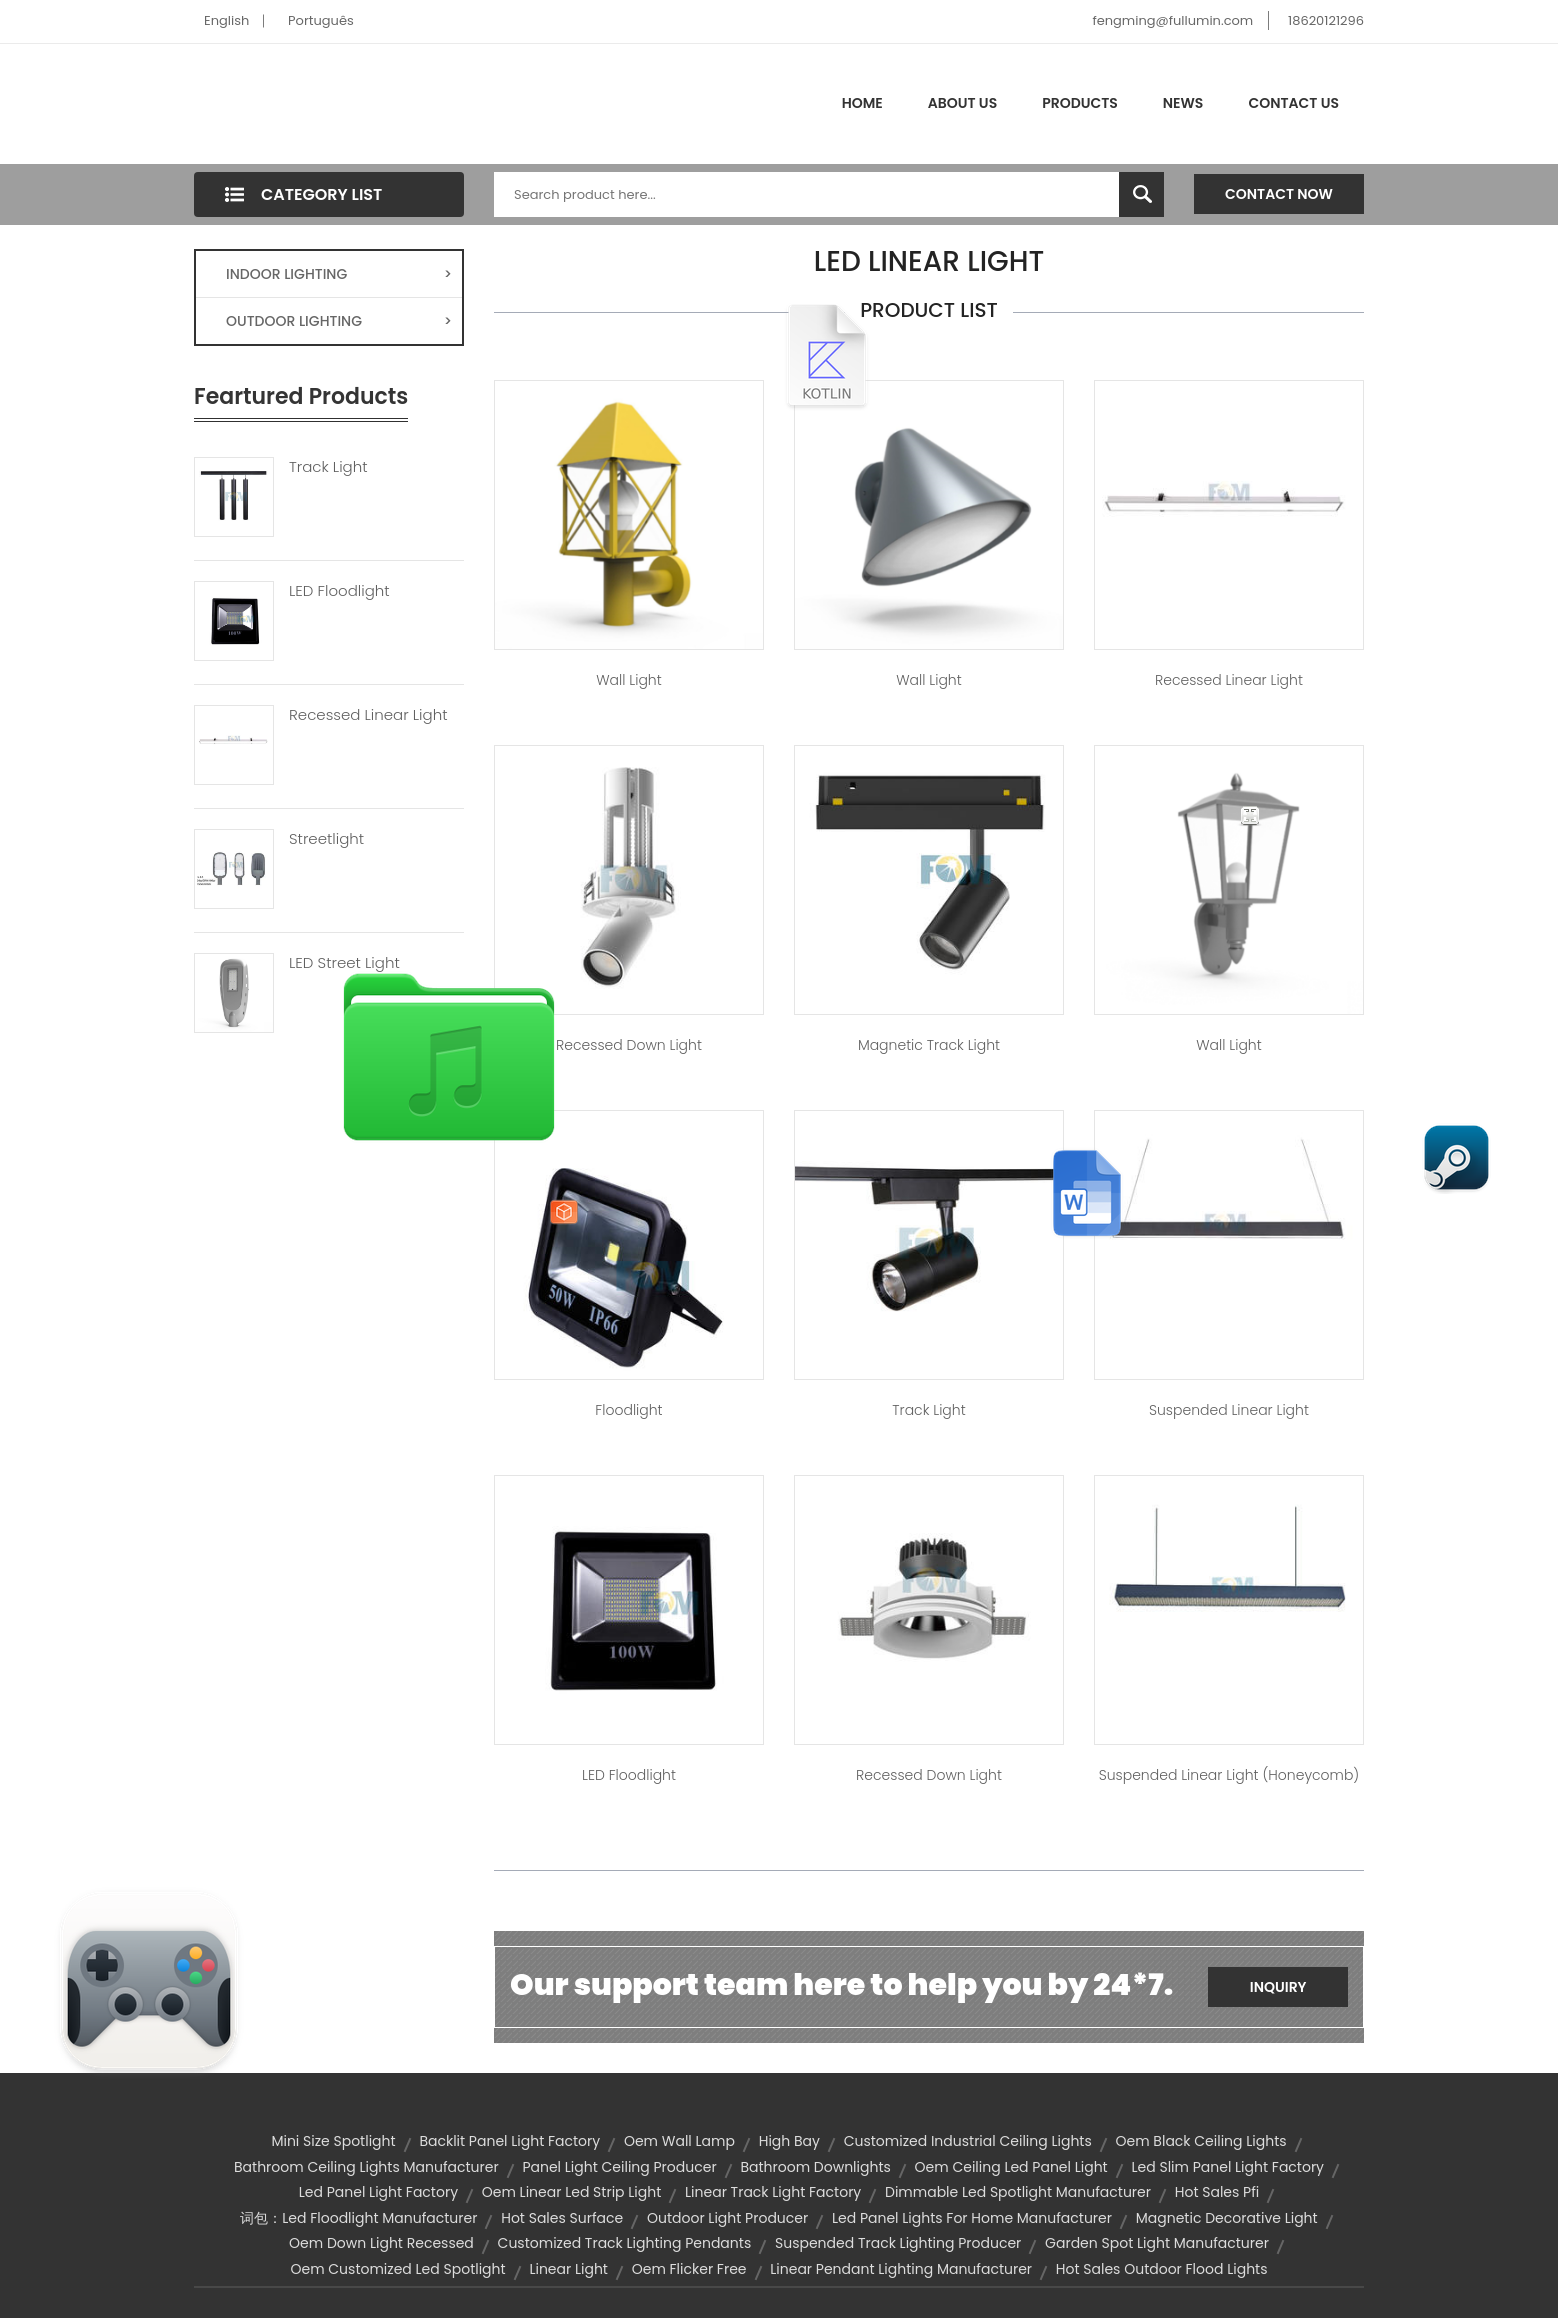 This screenshot has height=2318, width=1558. What do you see at coordinates (149, 1981) in the screenshot?
I see `game controller input device settings` at bounding box center [149, 1981].